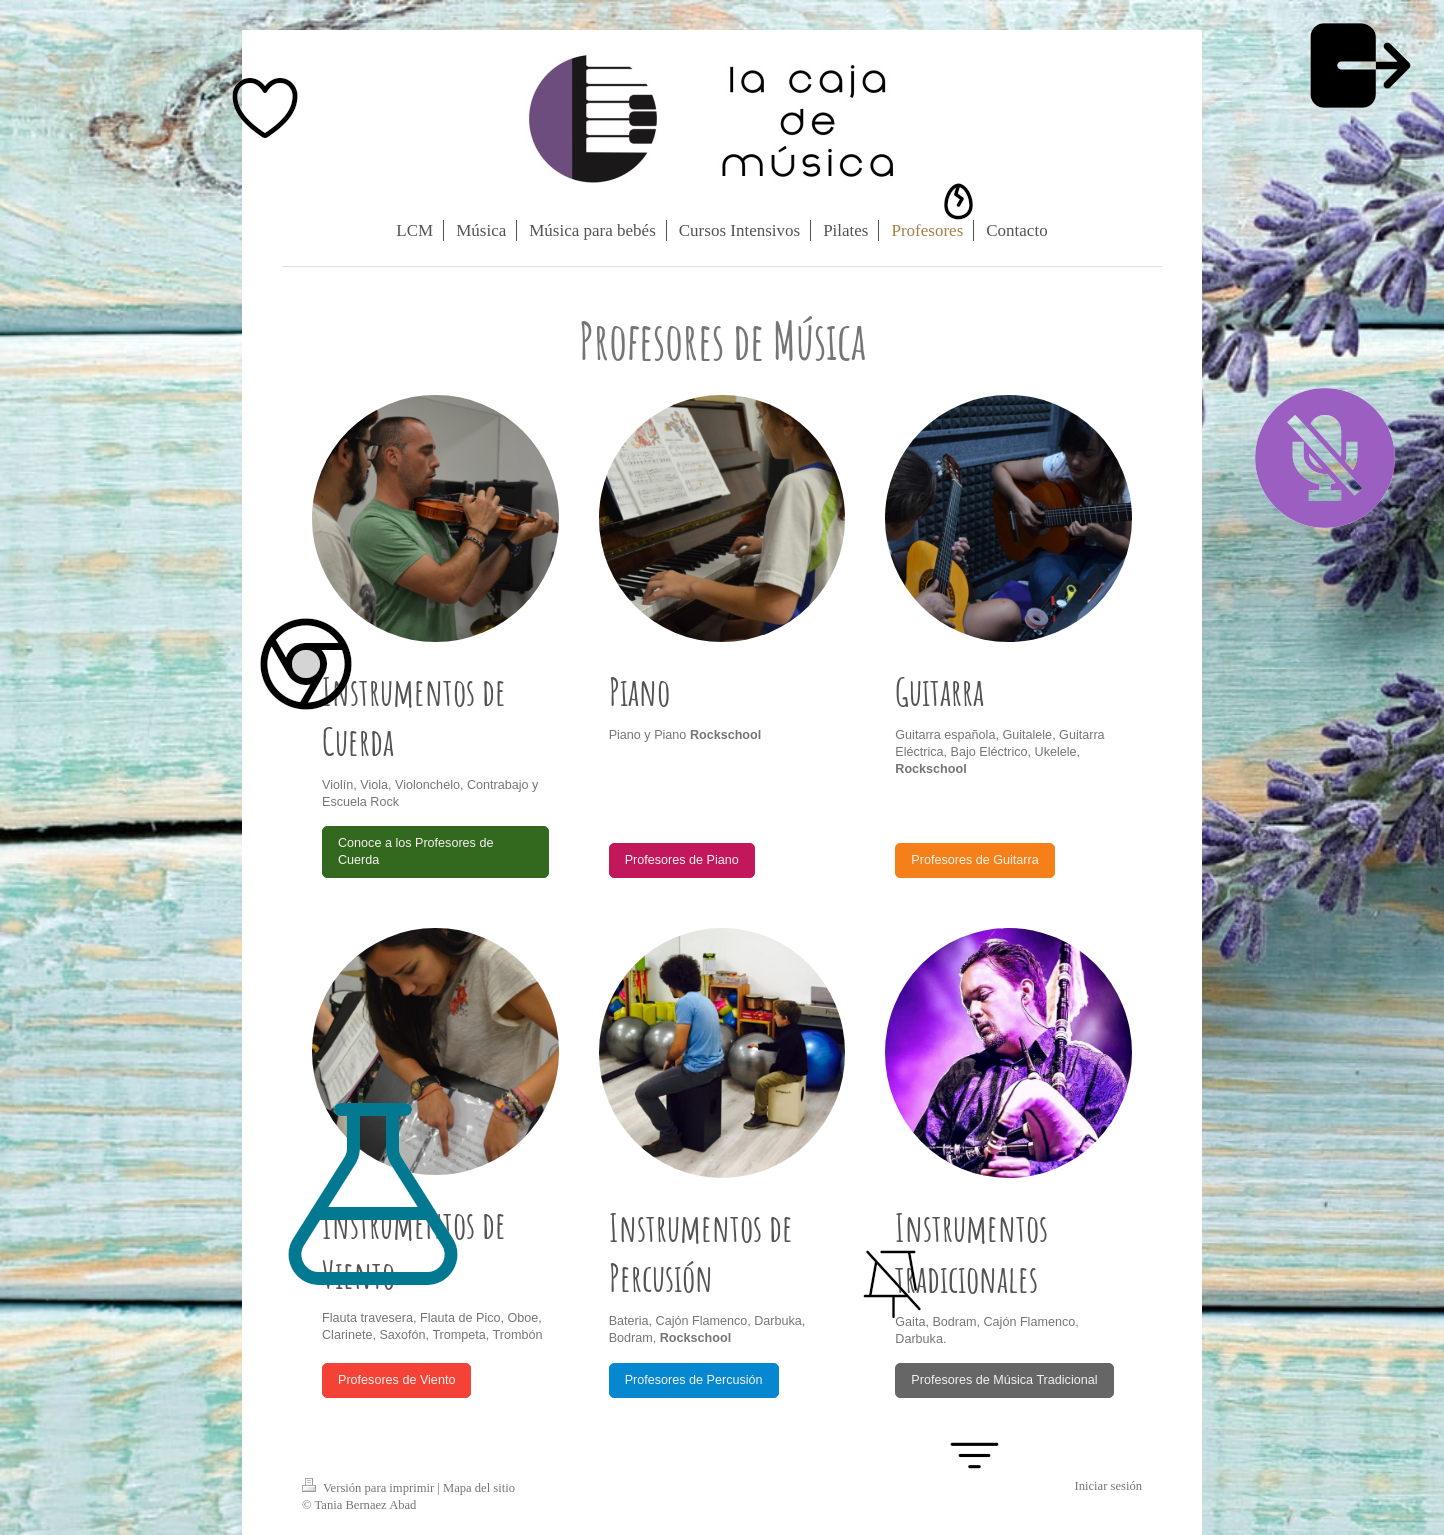 The image size is (1444, 1535). Describe the element at coordinates (265, 108) in the screenshot. I see `add item to favorites` at that location.